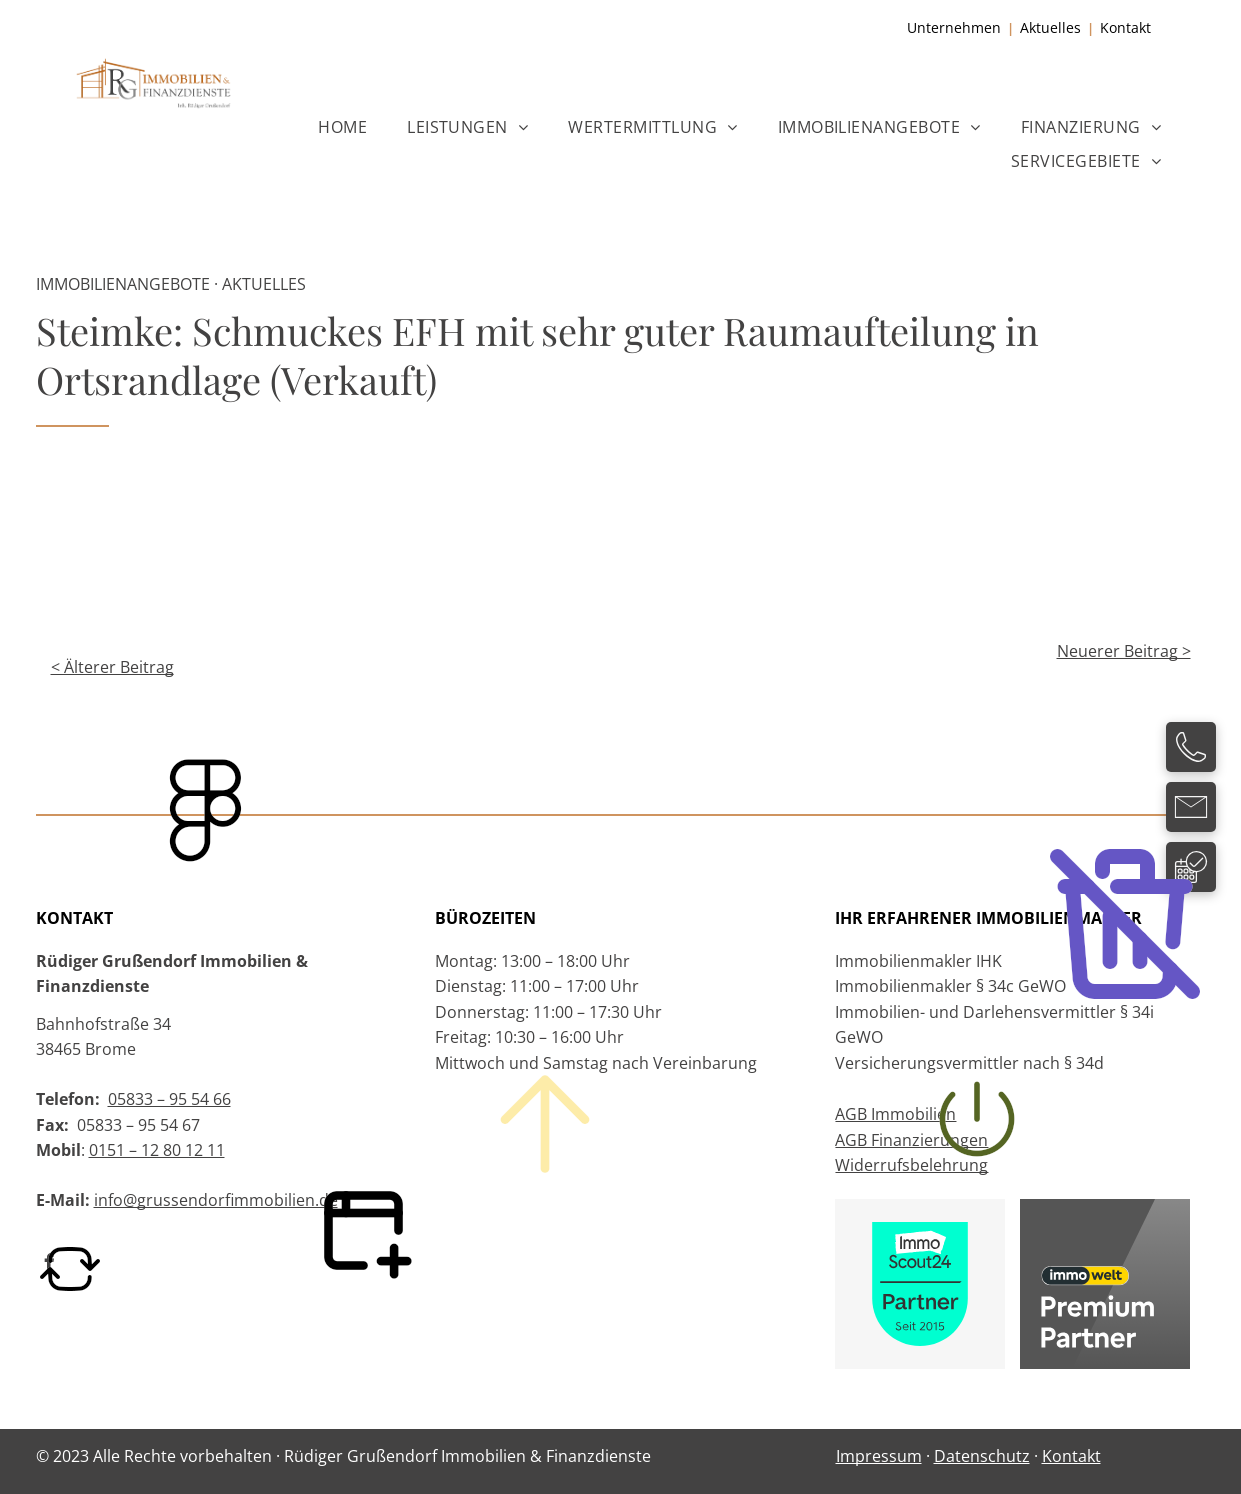 The height and width of the screenshot is (1494, 1241). Describe the element at coordinates (545, 1124) in the screenshot. I see `move item up in a list` at that location.